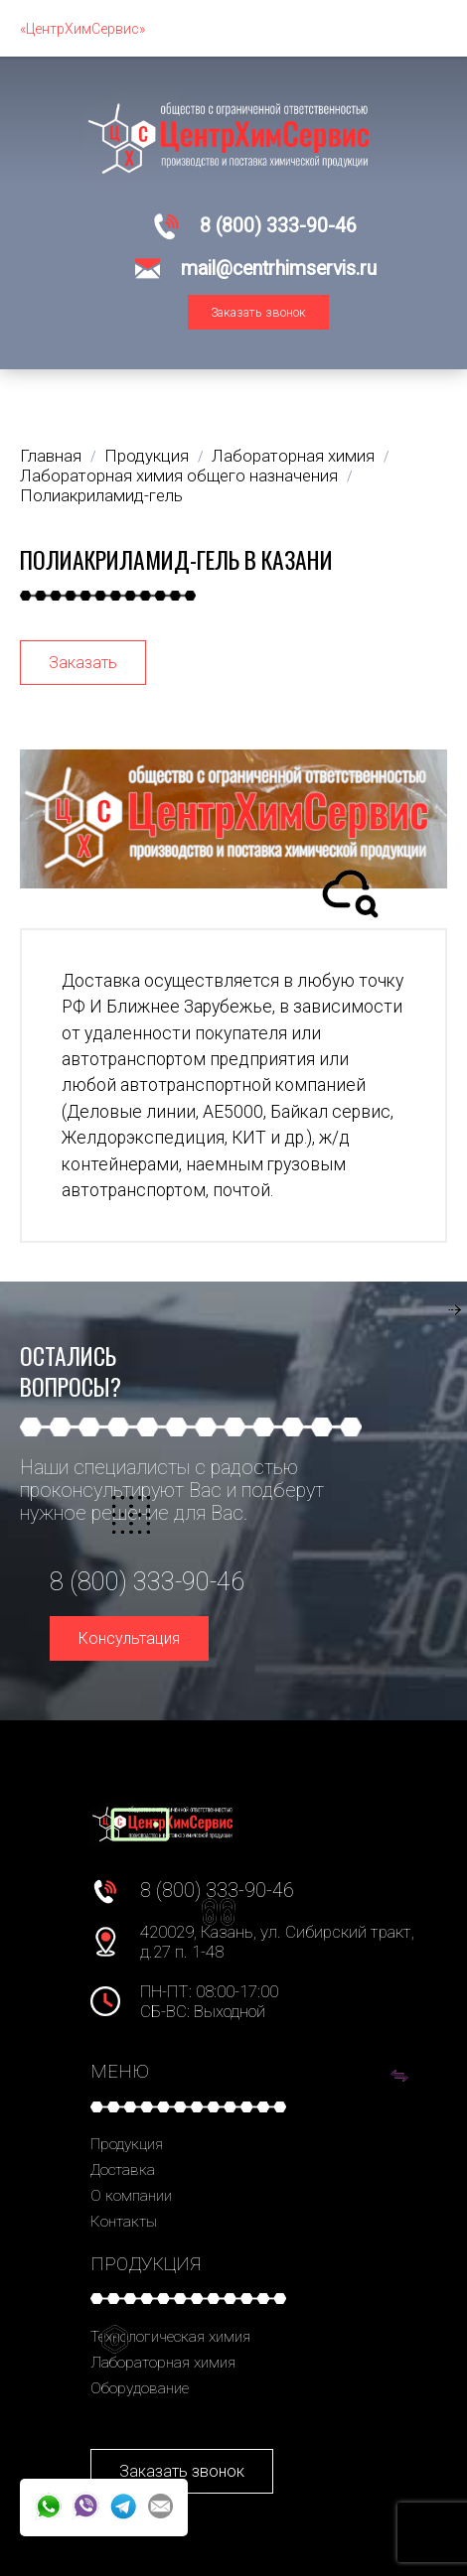 This screenshot has height=2576, width=467. Describe the element at coordinates (140, 1825) in the screenshot. I see `access storage or disk drive settings` at that location.